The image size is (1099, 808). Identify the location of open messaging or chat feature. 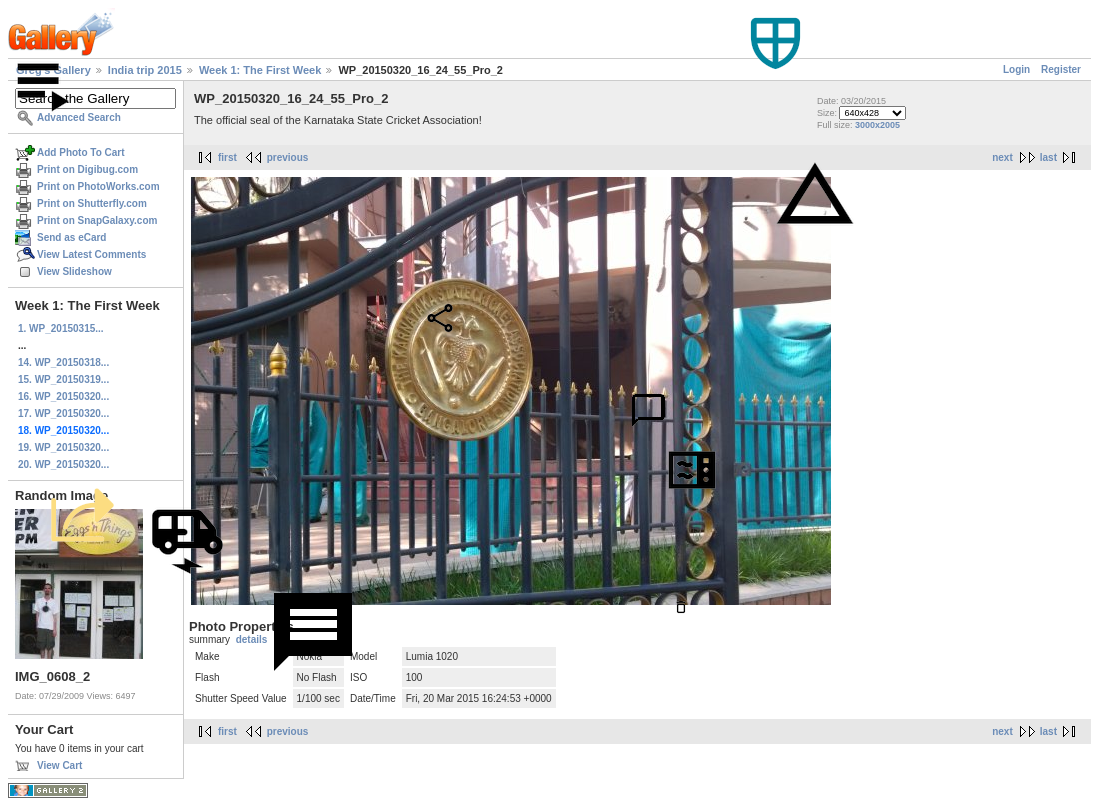
(648, 410).